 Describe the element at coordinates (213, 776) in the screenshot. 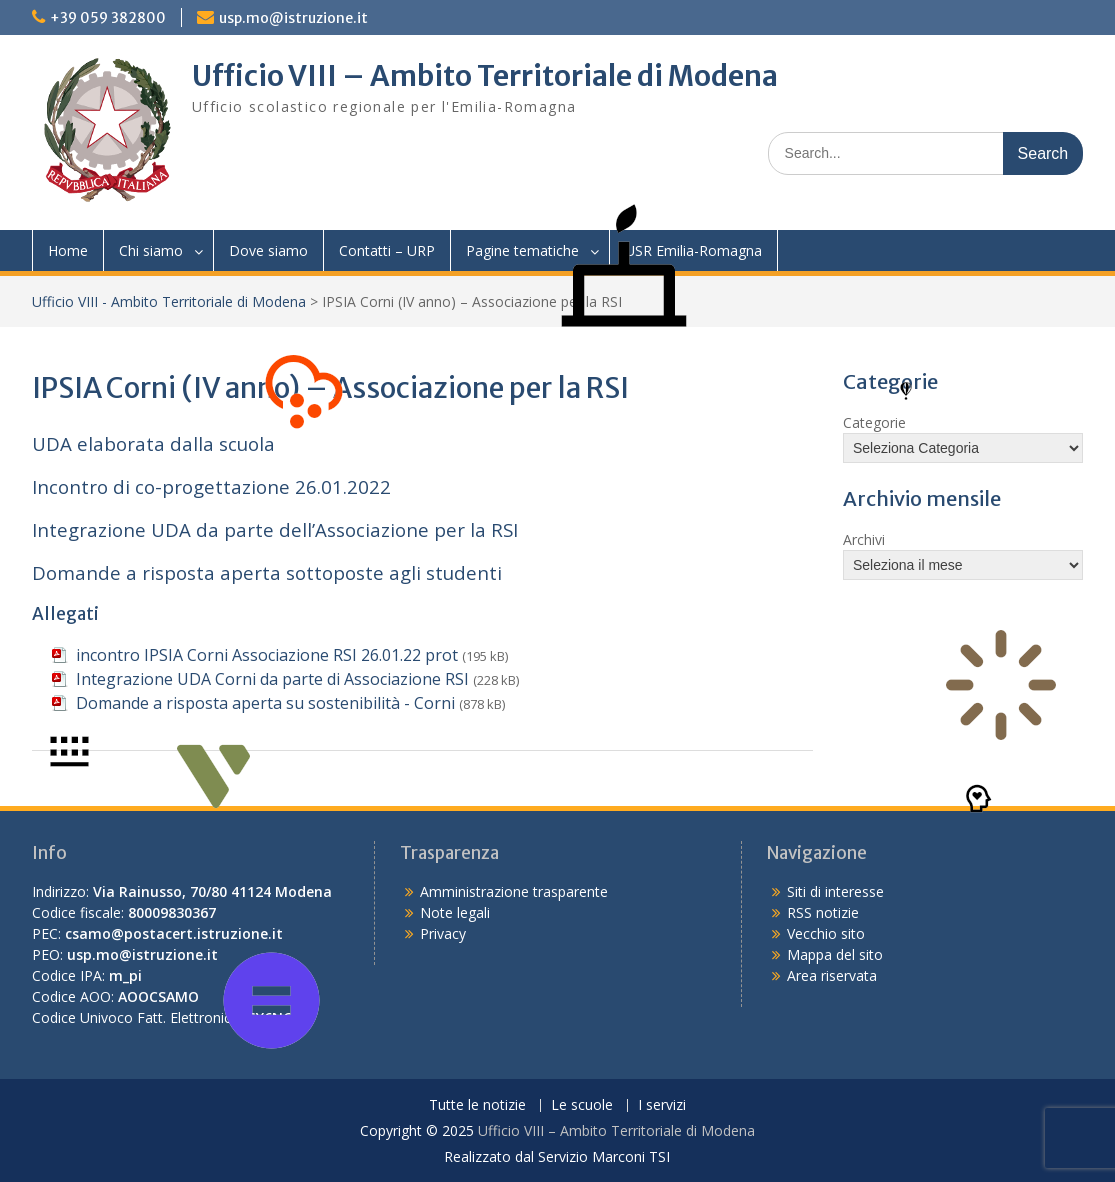

I see `vultr cloud hosting logo` at that location.